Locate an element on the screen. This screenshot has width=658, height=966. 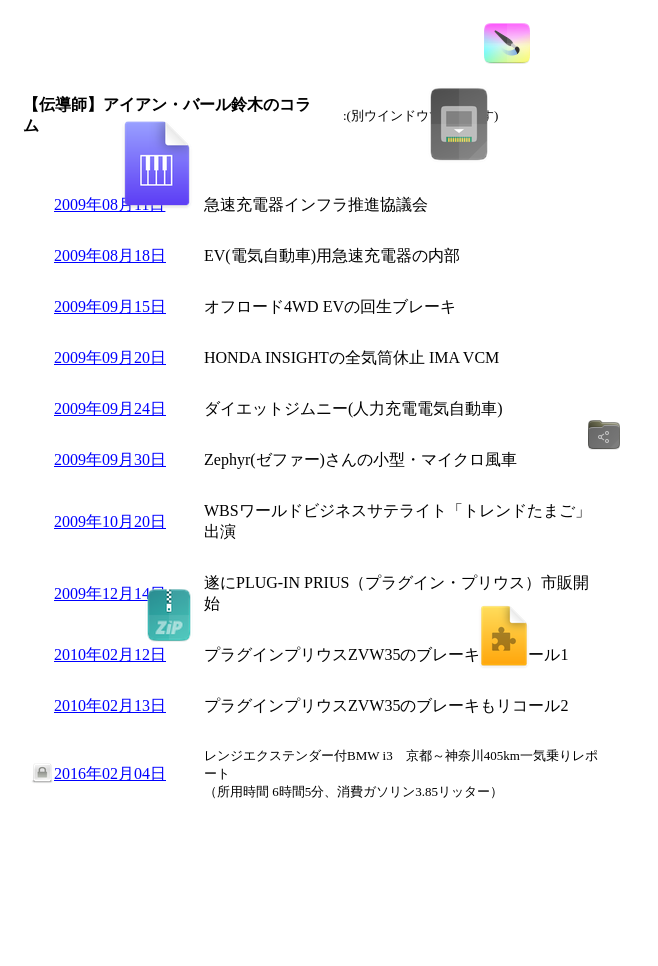
open public shared folder is located at coordinates (604, 434).